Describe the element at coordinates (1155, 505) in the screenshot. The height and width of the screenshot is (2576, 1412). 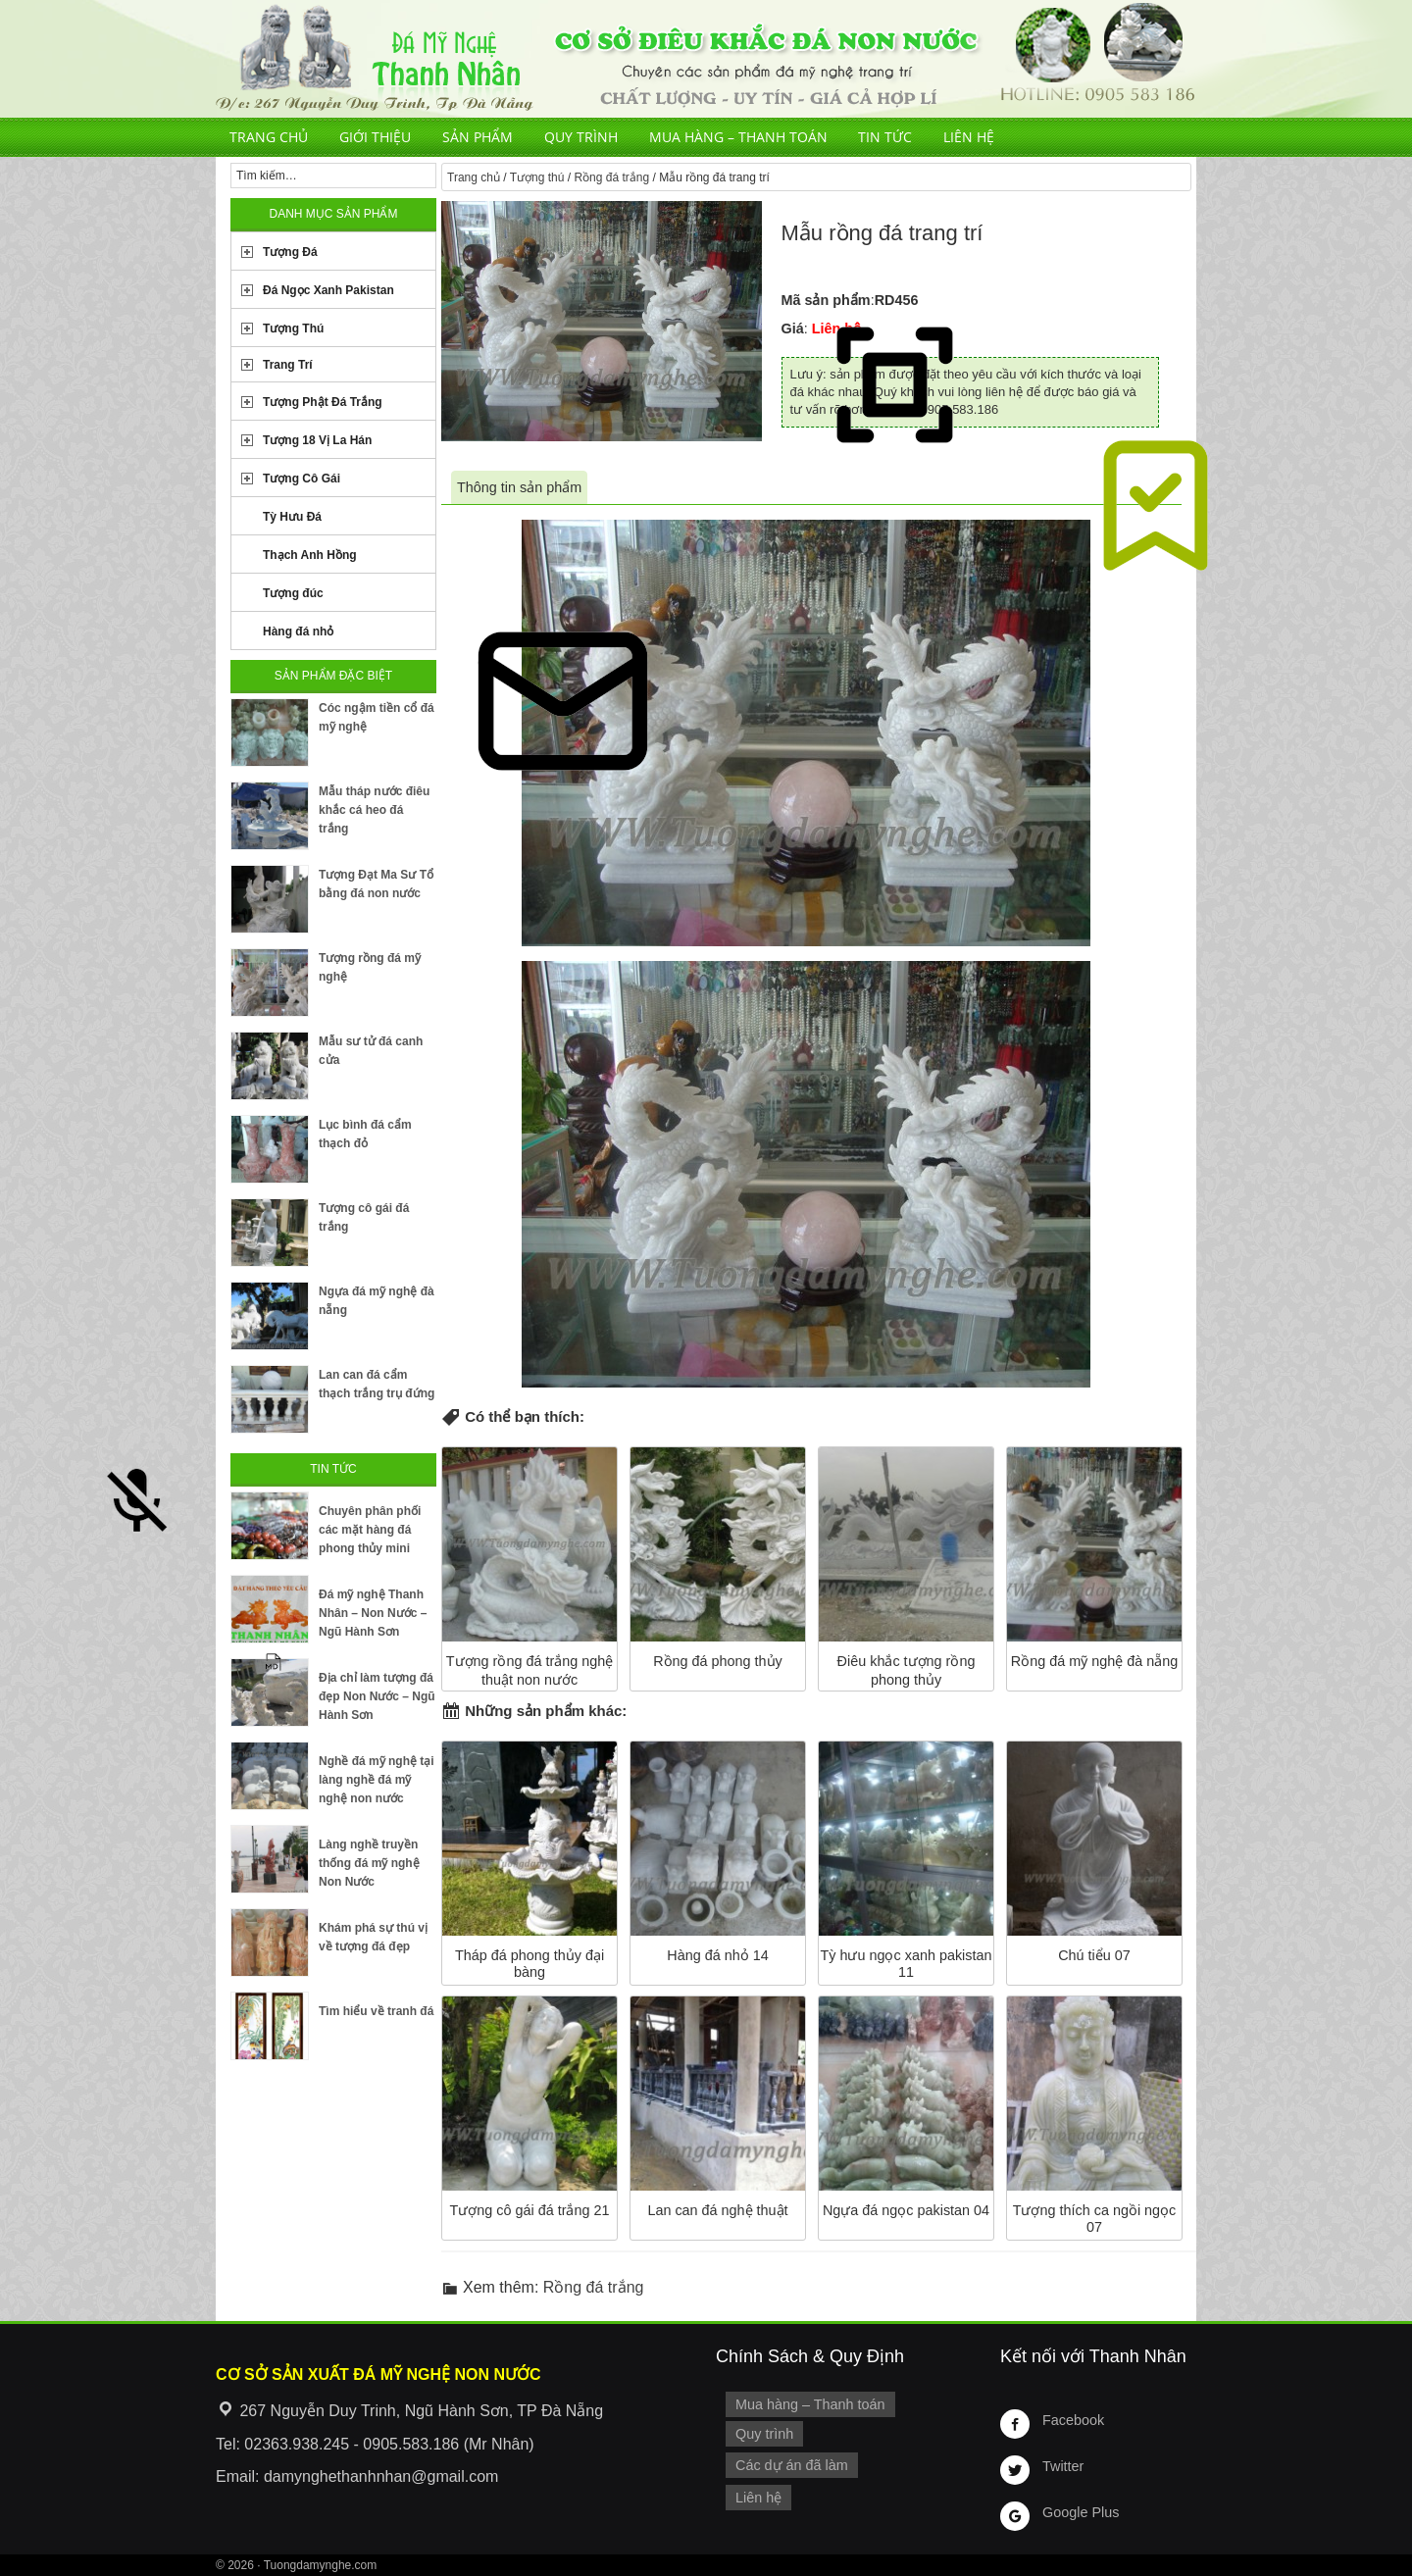
I see `item successfully bookmarked` at that location.